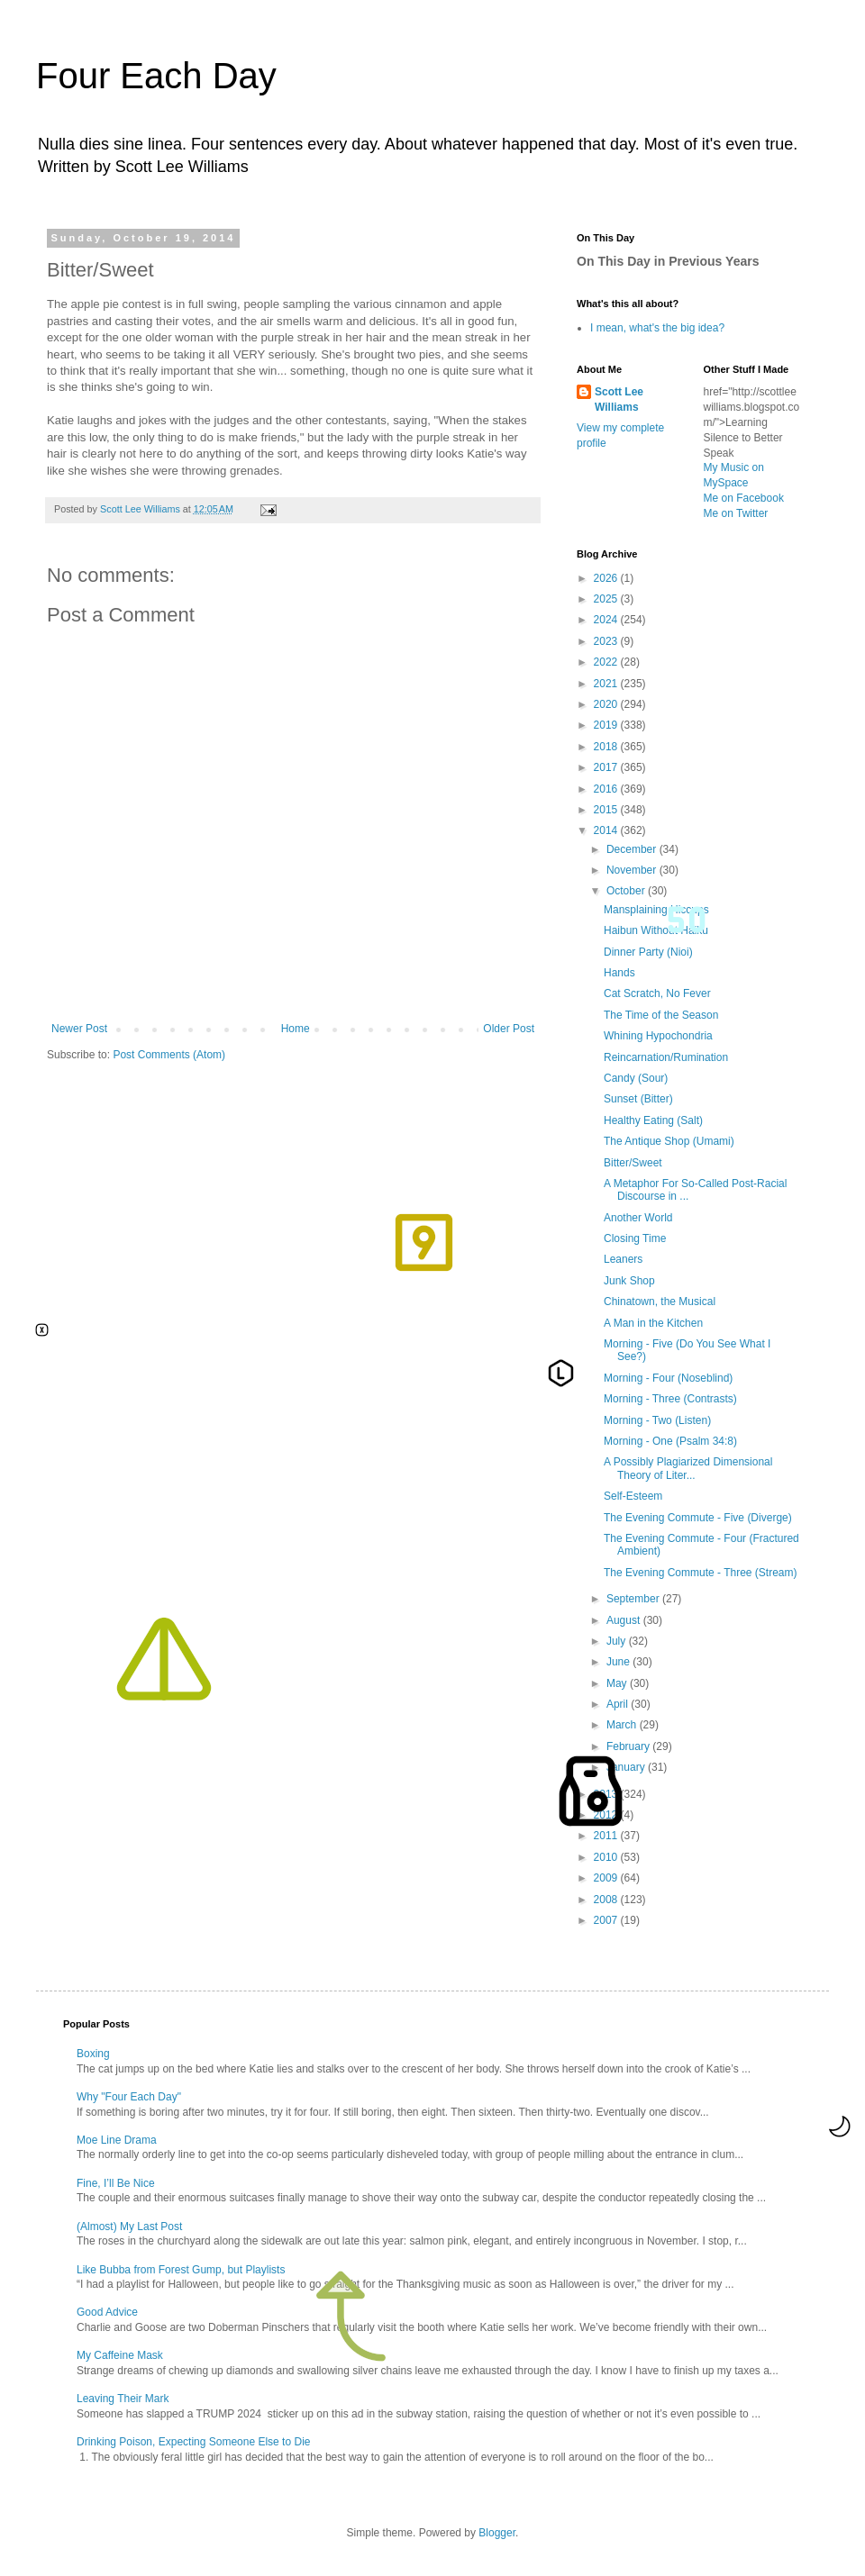  What do you see at coordinates (423, 1242) in the screenshot?
I see `select the number nine` at bounding box center [423, 1242].